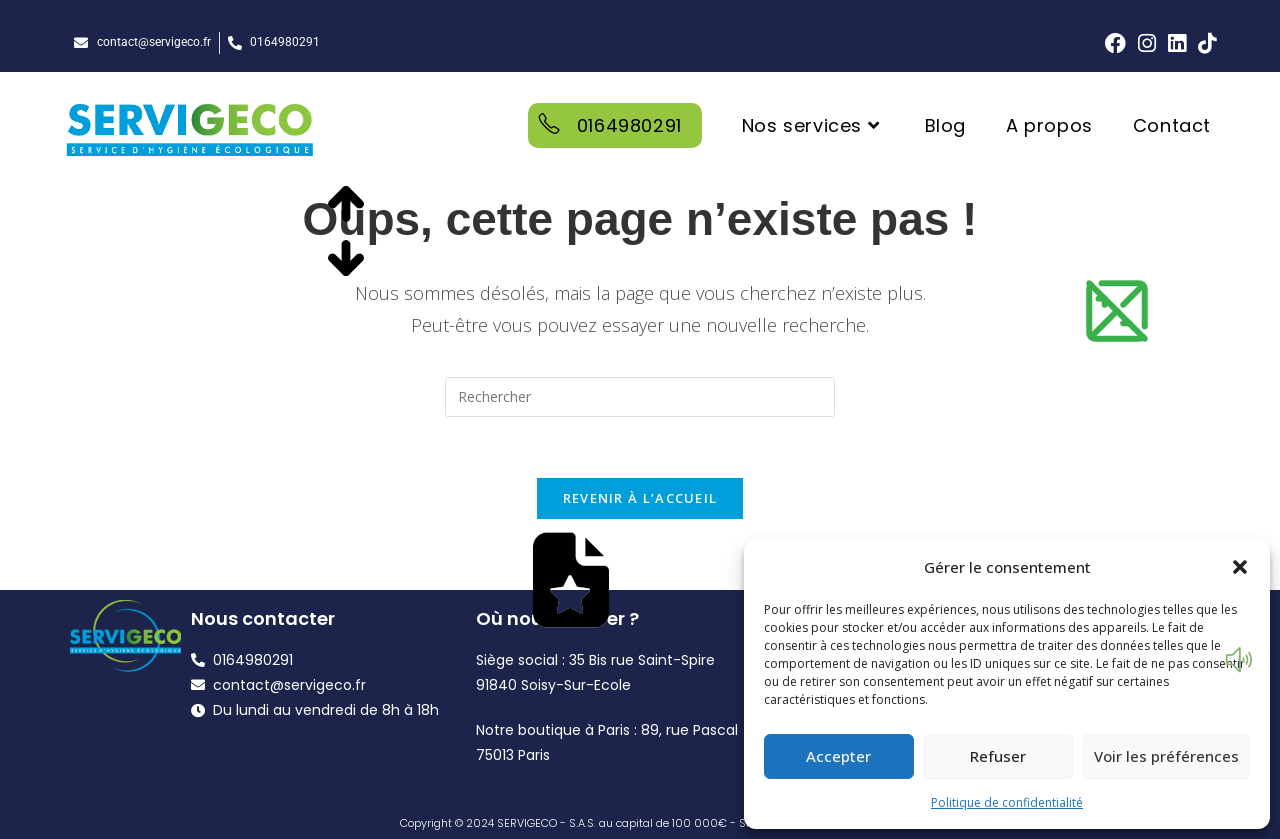  I want to click on disable exposure adjustment, so click(1117, 311).